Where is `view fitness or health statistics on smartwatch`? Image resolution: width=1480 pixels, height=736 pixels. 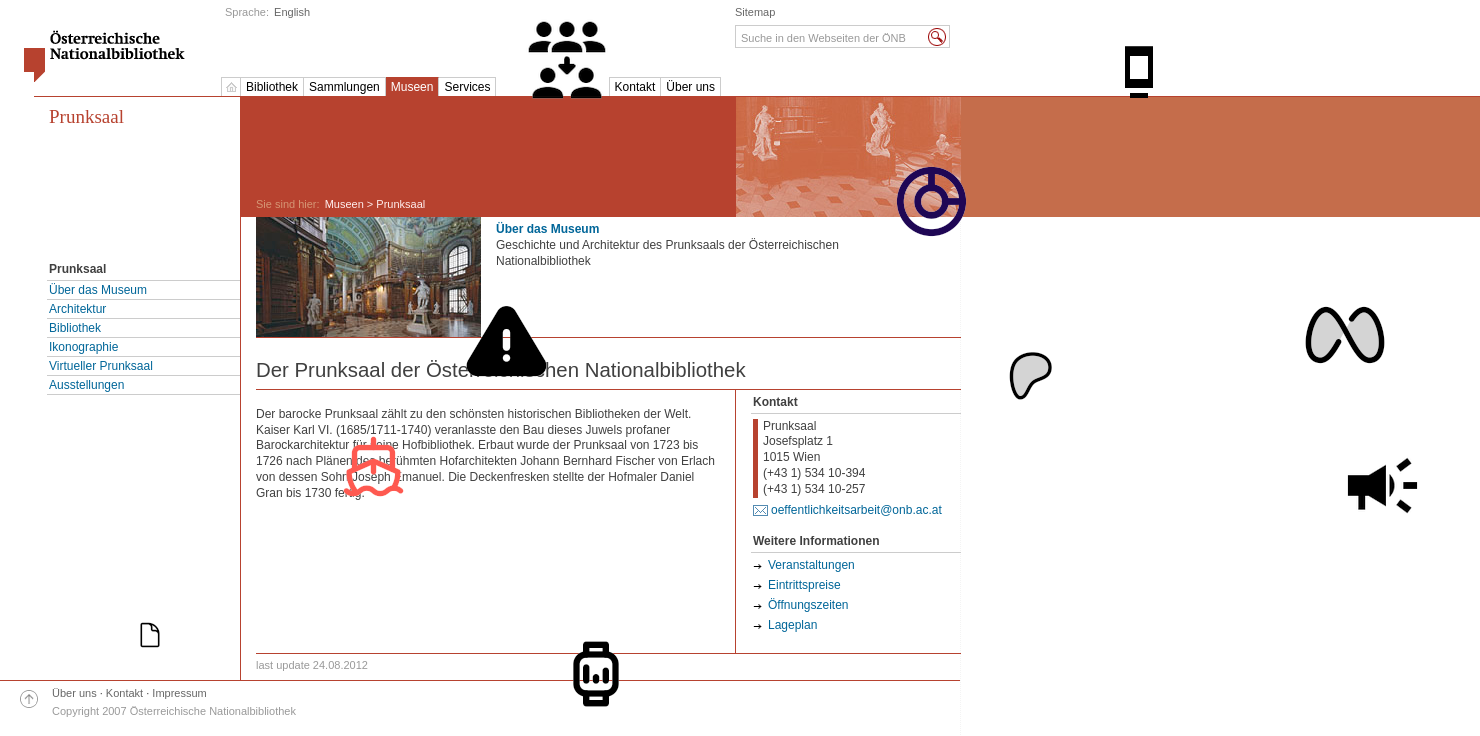 view fitness or health statistics on smartwatch is located at coordinates (596, 674).